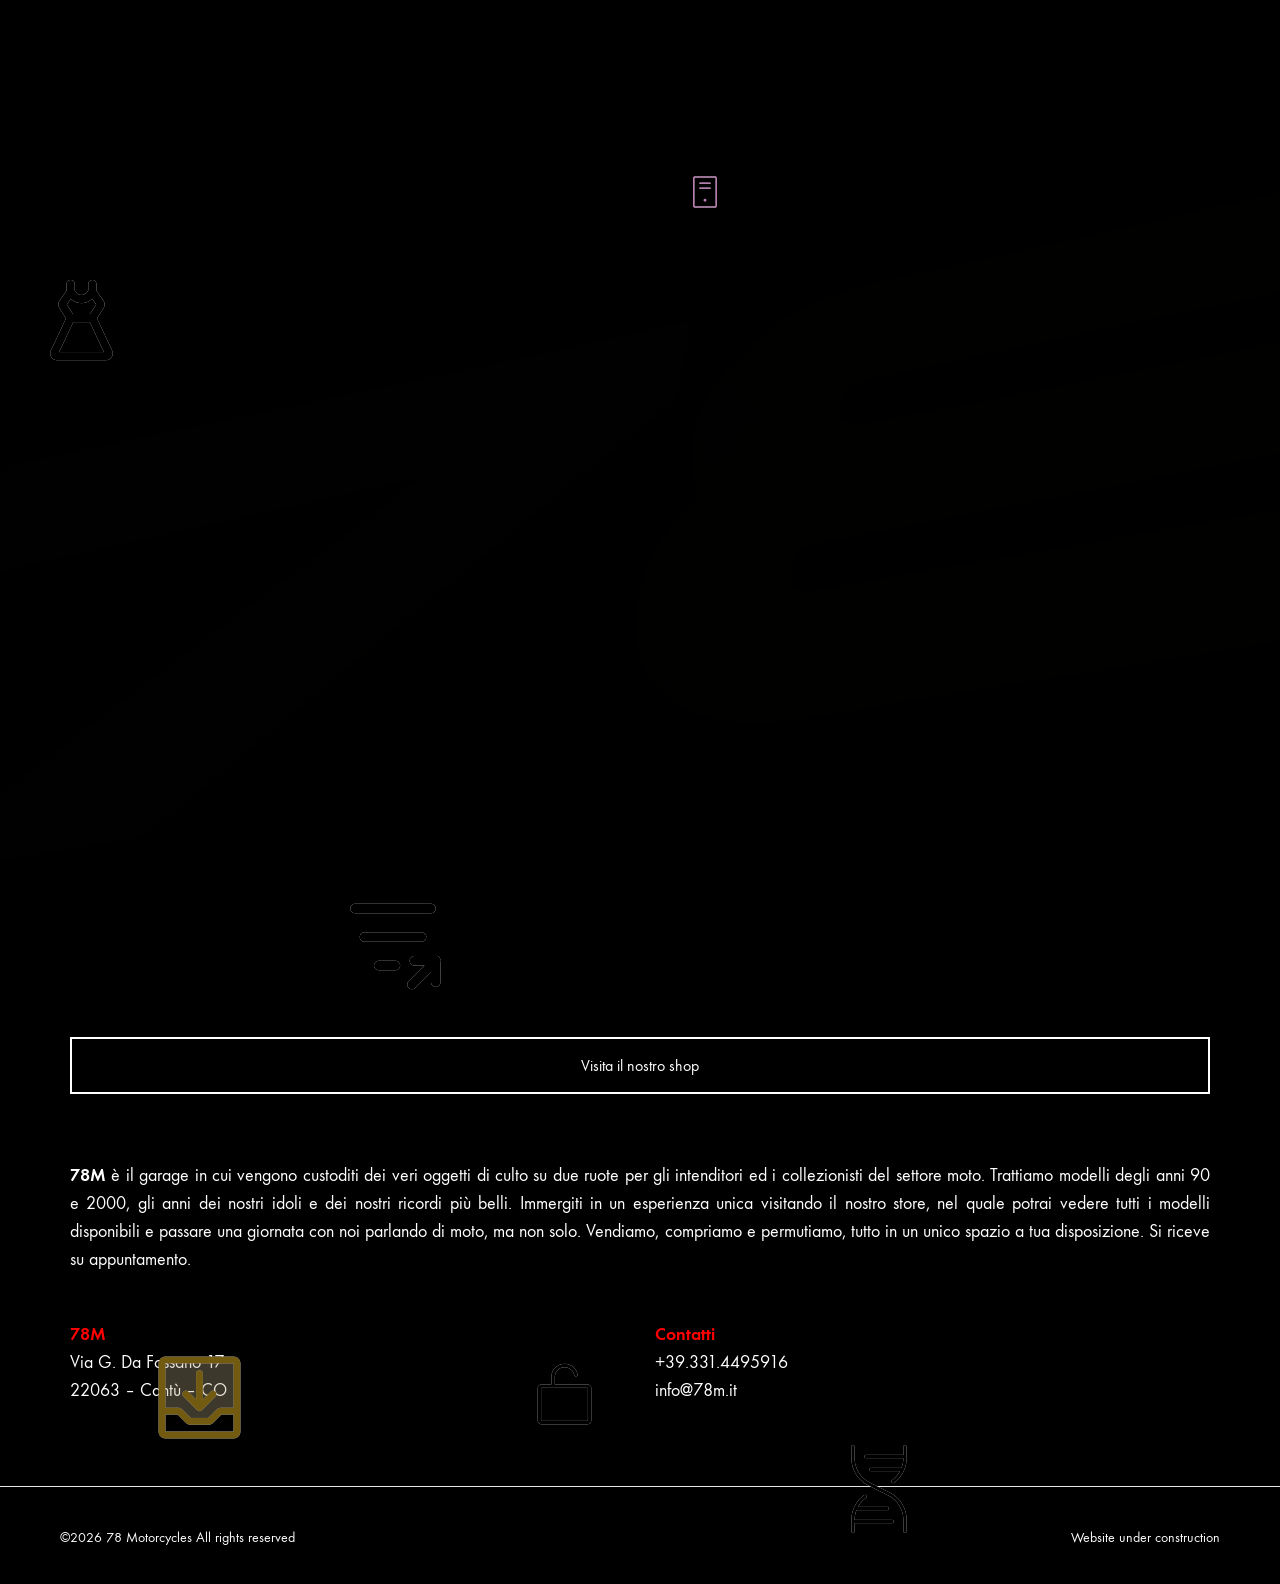  What do you see at coordinates (879, 1489) in the screenshot?
I see `access genetic or DNA-related information` at bounding box center [879, 1489].